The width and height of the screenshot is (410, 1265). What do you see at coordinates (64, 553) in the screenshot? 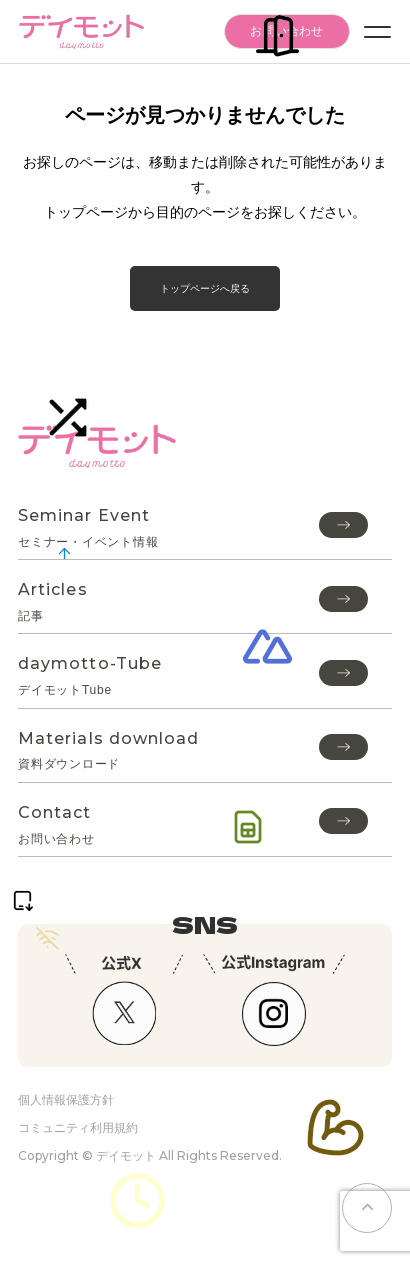
I see `scroll to top of page` at bounding box center [64, 553].